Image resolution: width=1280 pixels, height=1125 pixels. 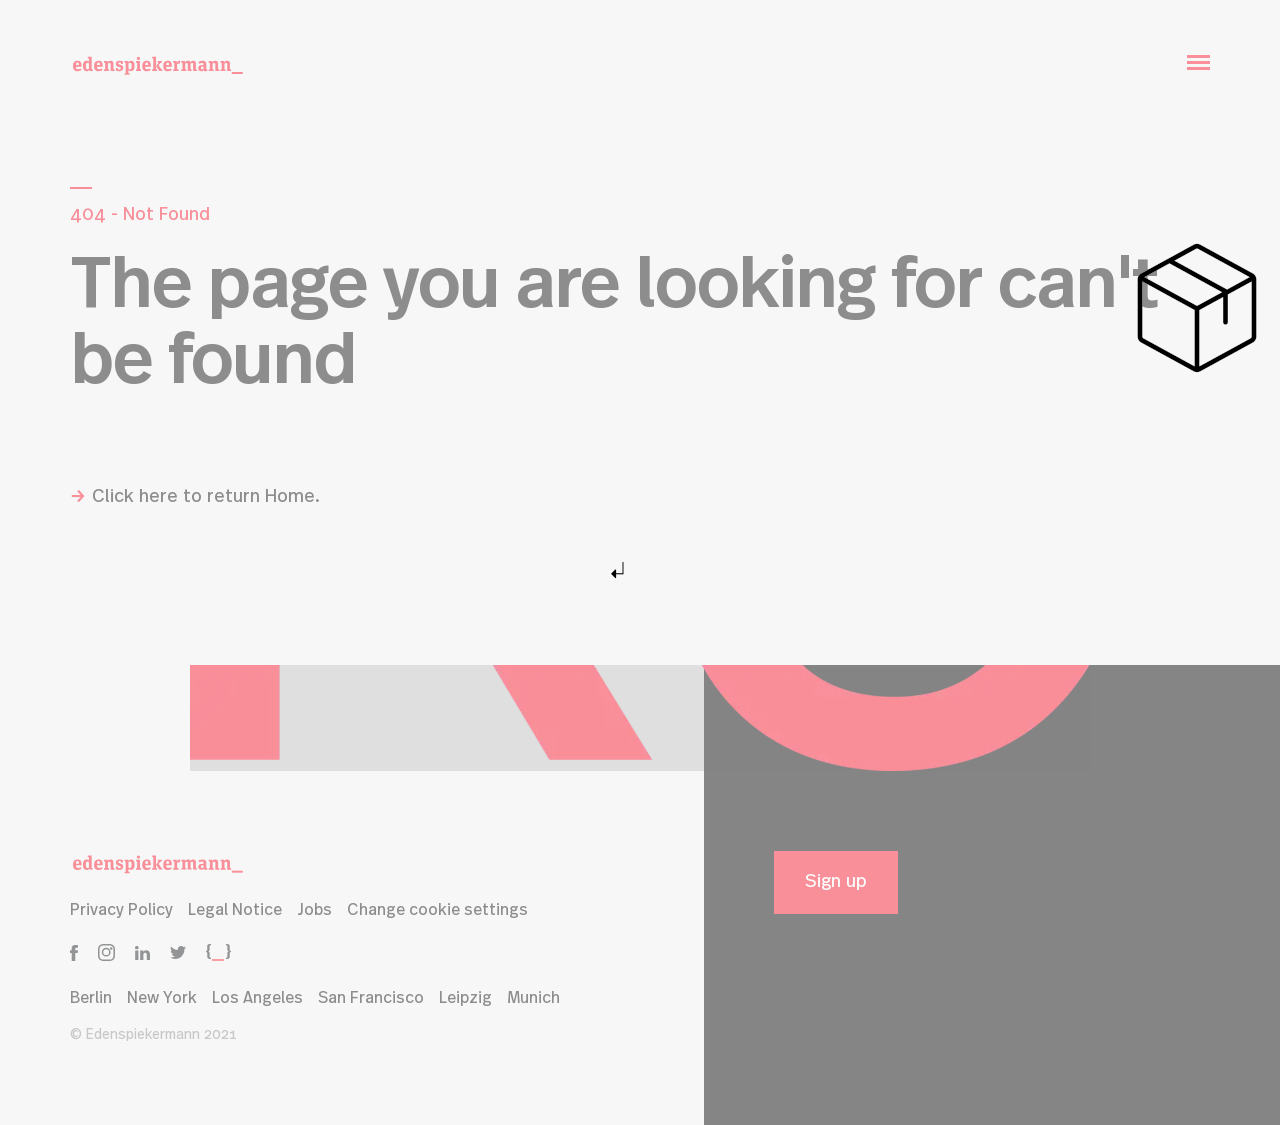 What do you see at coordinates (1197, 308) in the screenshot?
I see `view package or shipment details` at bounding box center [1197, 308].